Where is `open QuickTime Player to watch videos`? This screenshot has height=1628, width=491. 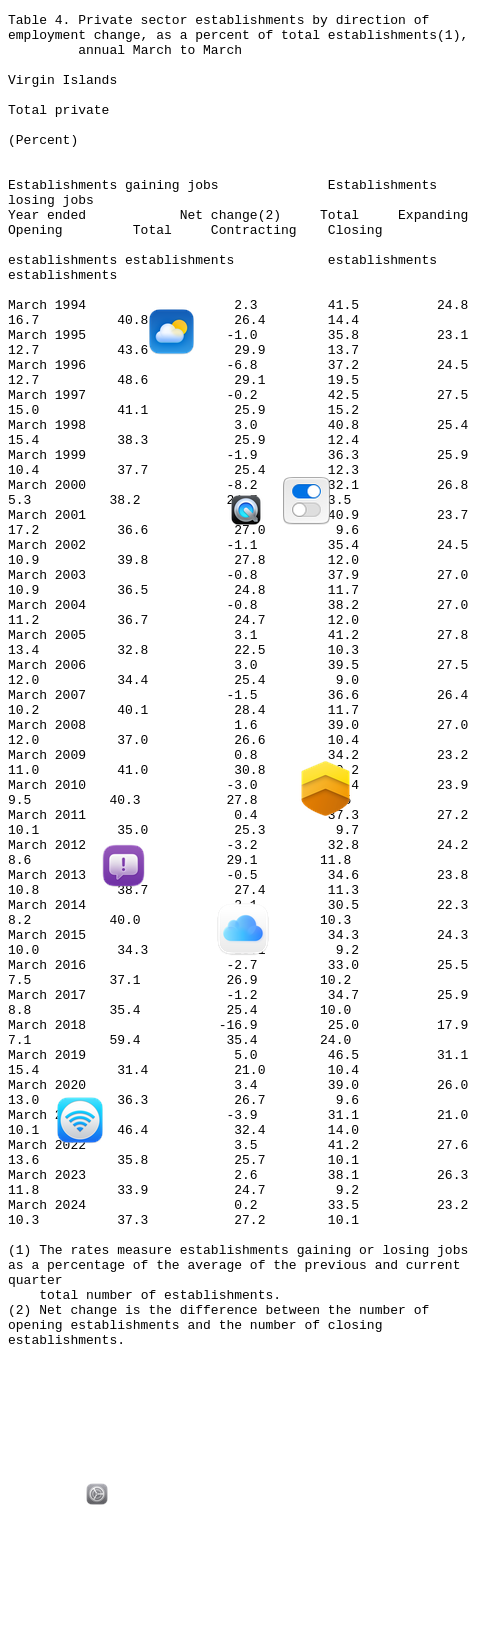
open QuickTime Player to watch videos is located at coordinates (246, 510).